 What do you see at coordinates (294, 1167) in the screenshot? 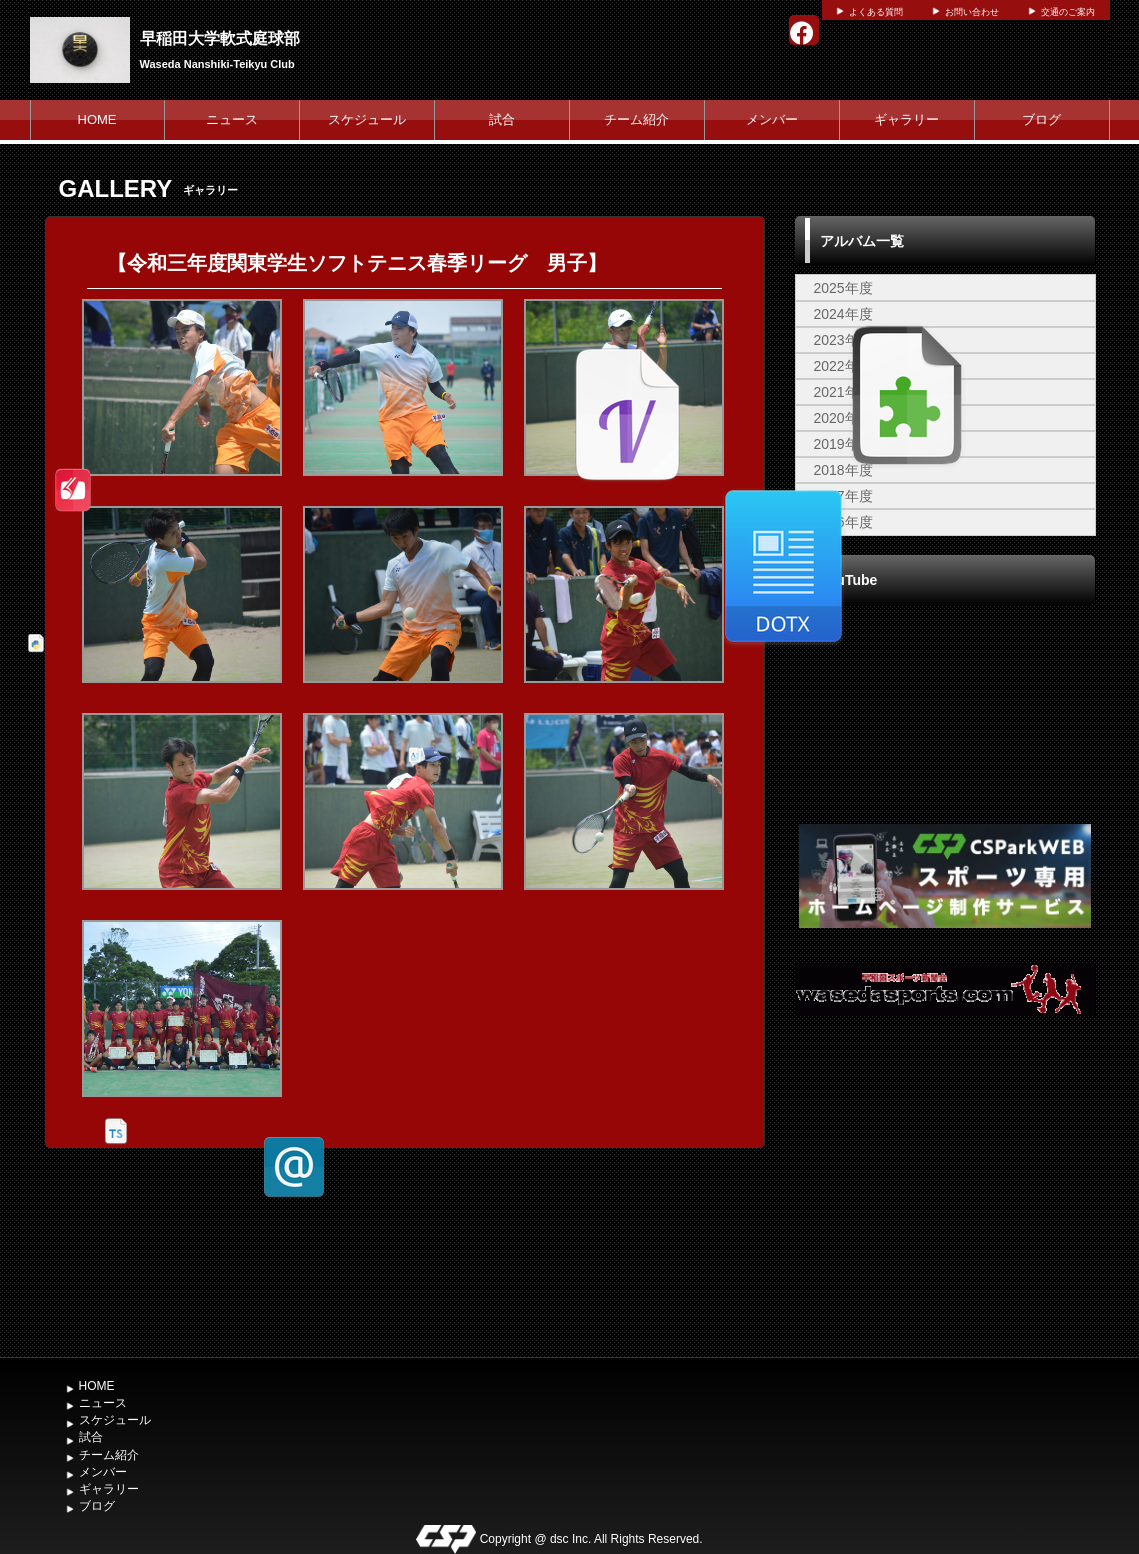
I see `manage online accounts and connected services` at bounding box center [294, 1167].